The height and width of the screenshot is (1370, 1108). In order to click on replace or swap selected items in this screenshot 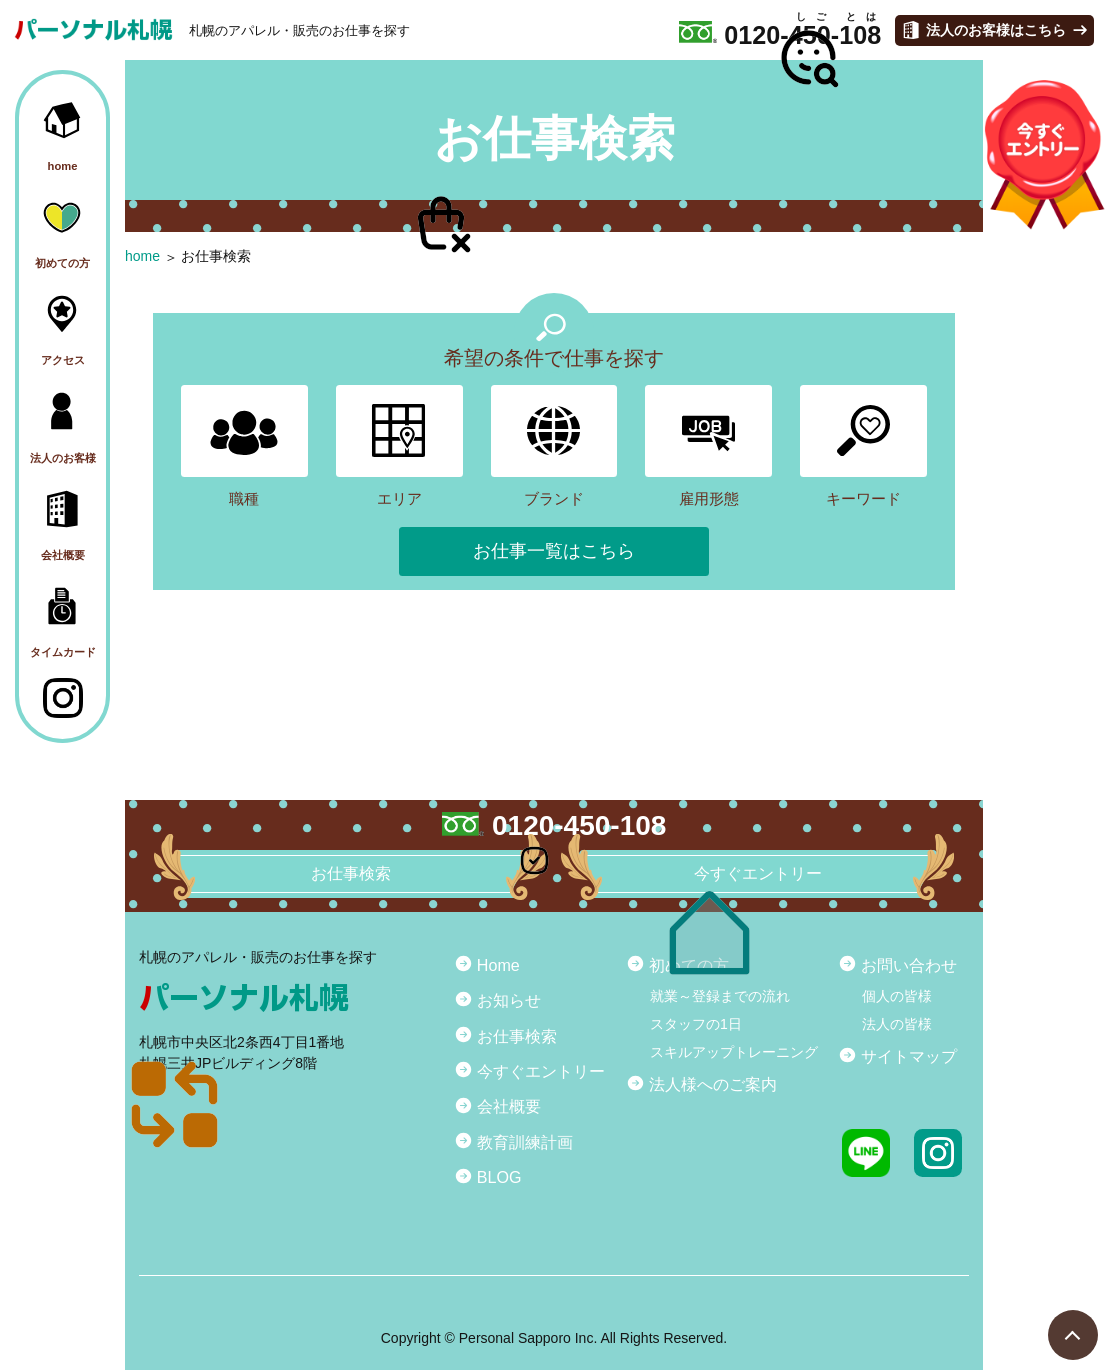, I will do `click(174, 1104)`.